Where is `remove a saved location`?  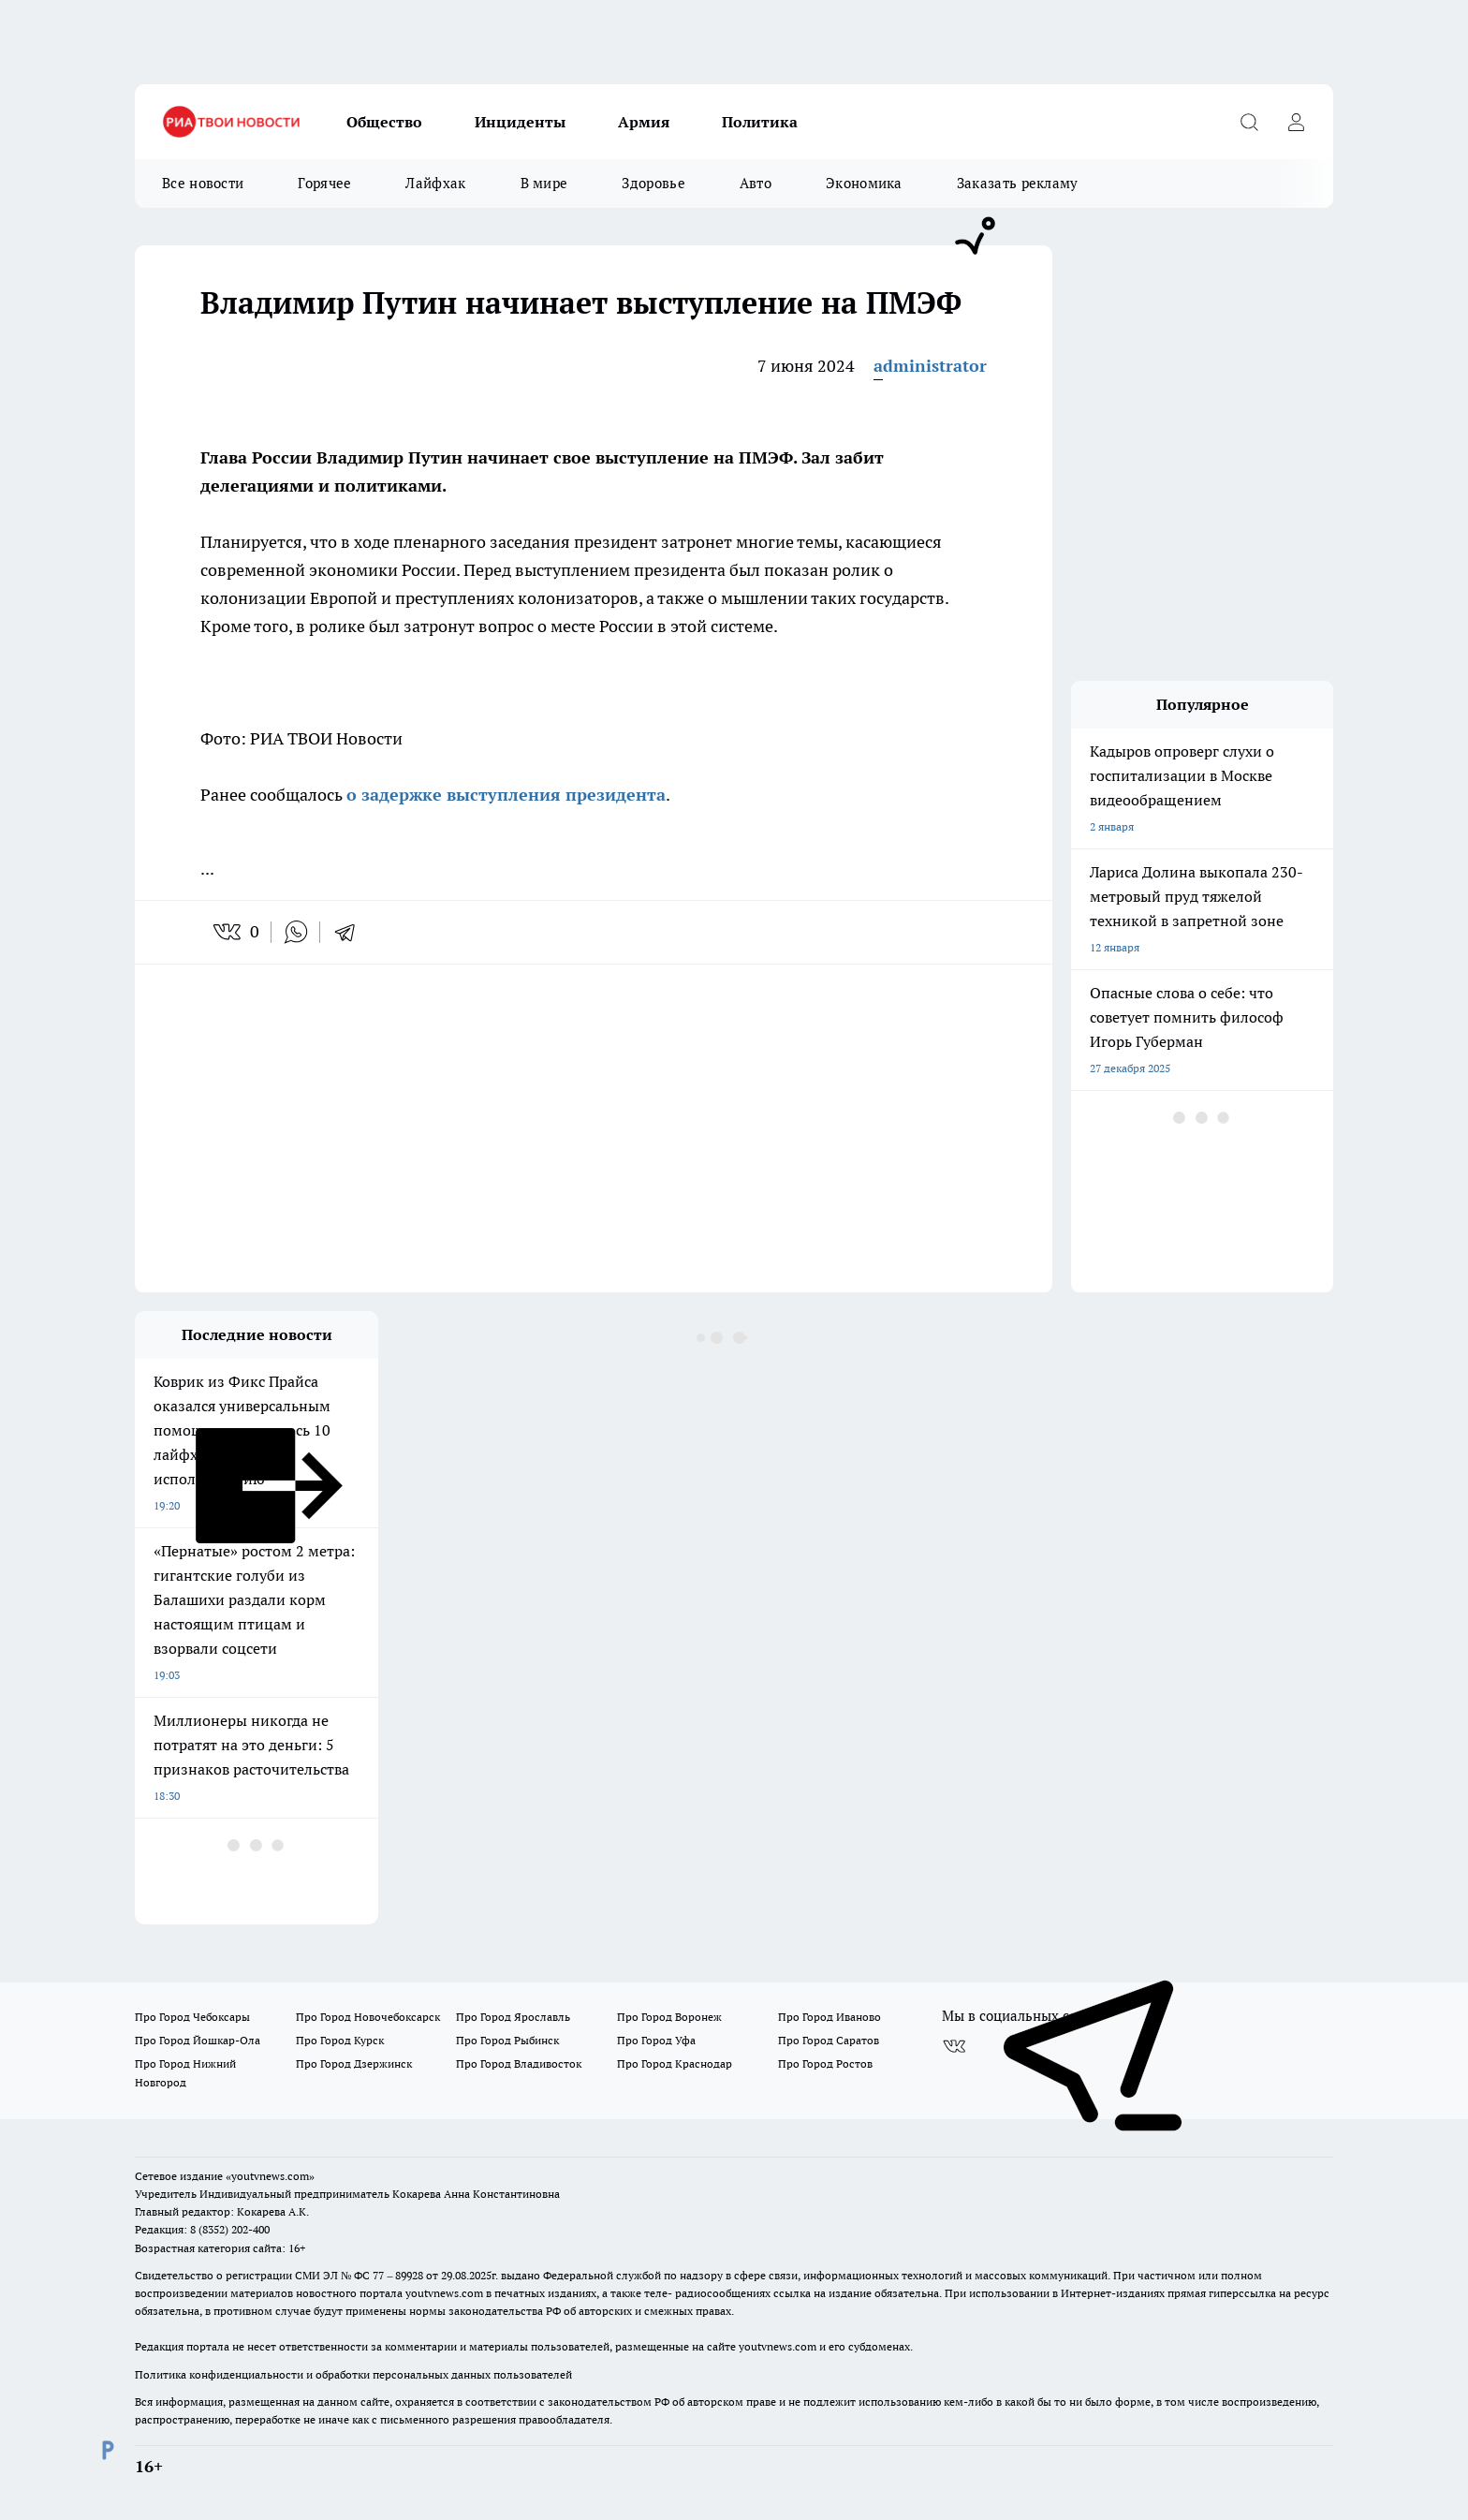
remove a saved location is located at coordinates (1090, 2064).